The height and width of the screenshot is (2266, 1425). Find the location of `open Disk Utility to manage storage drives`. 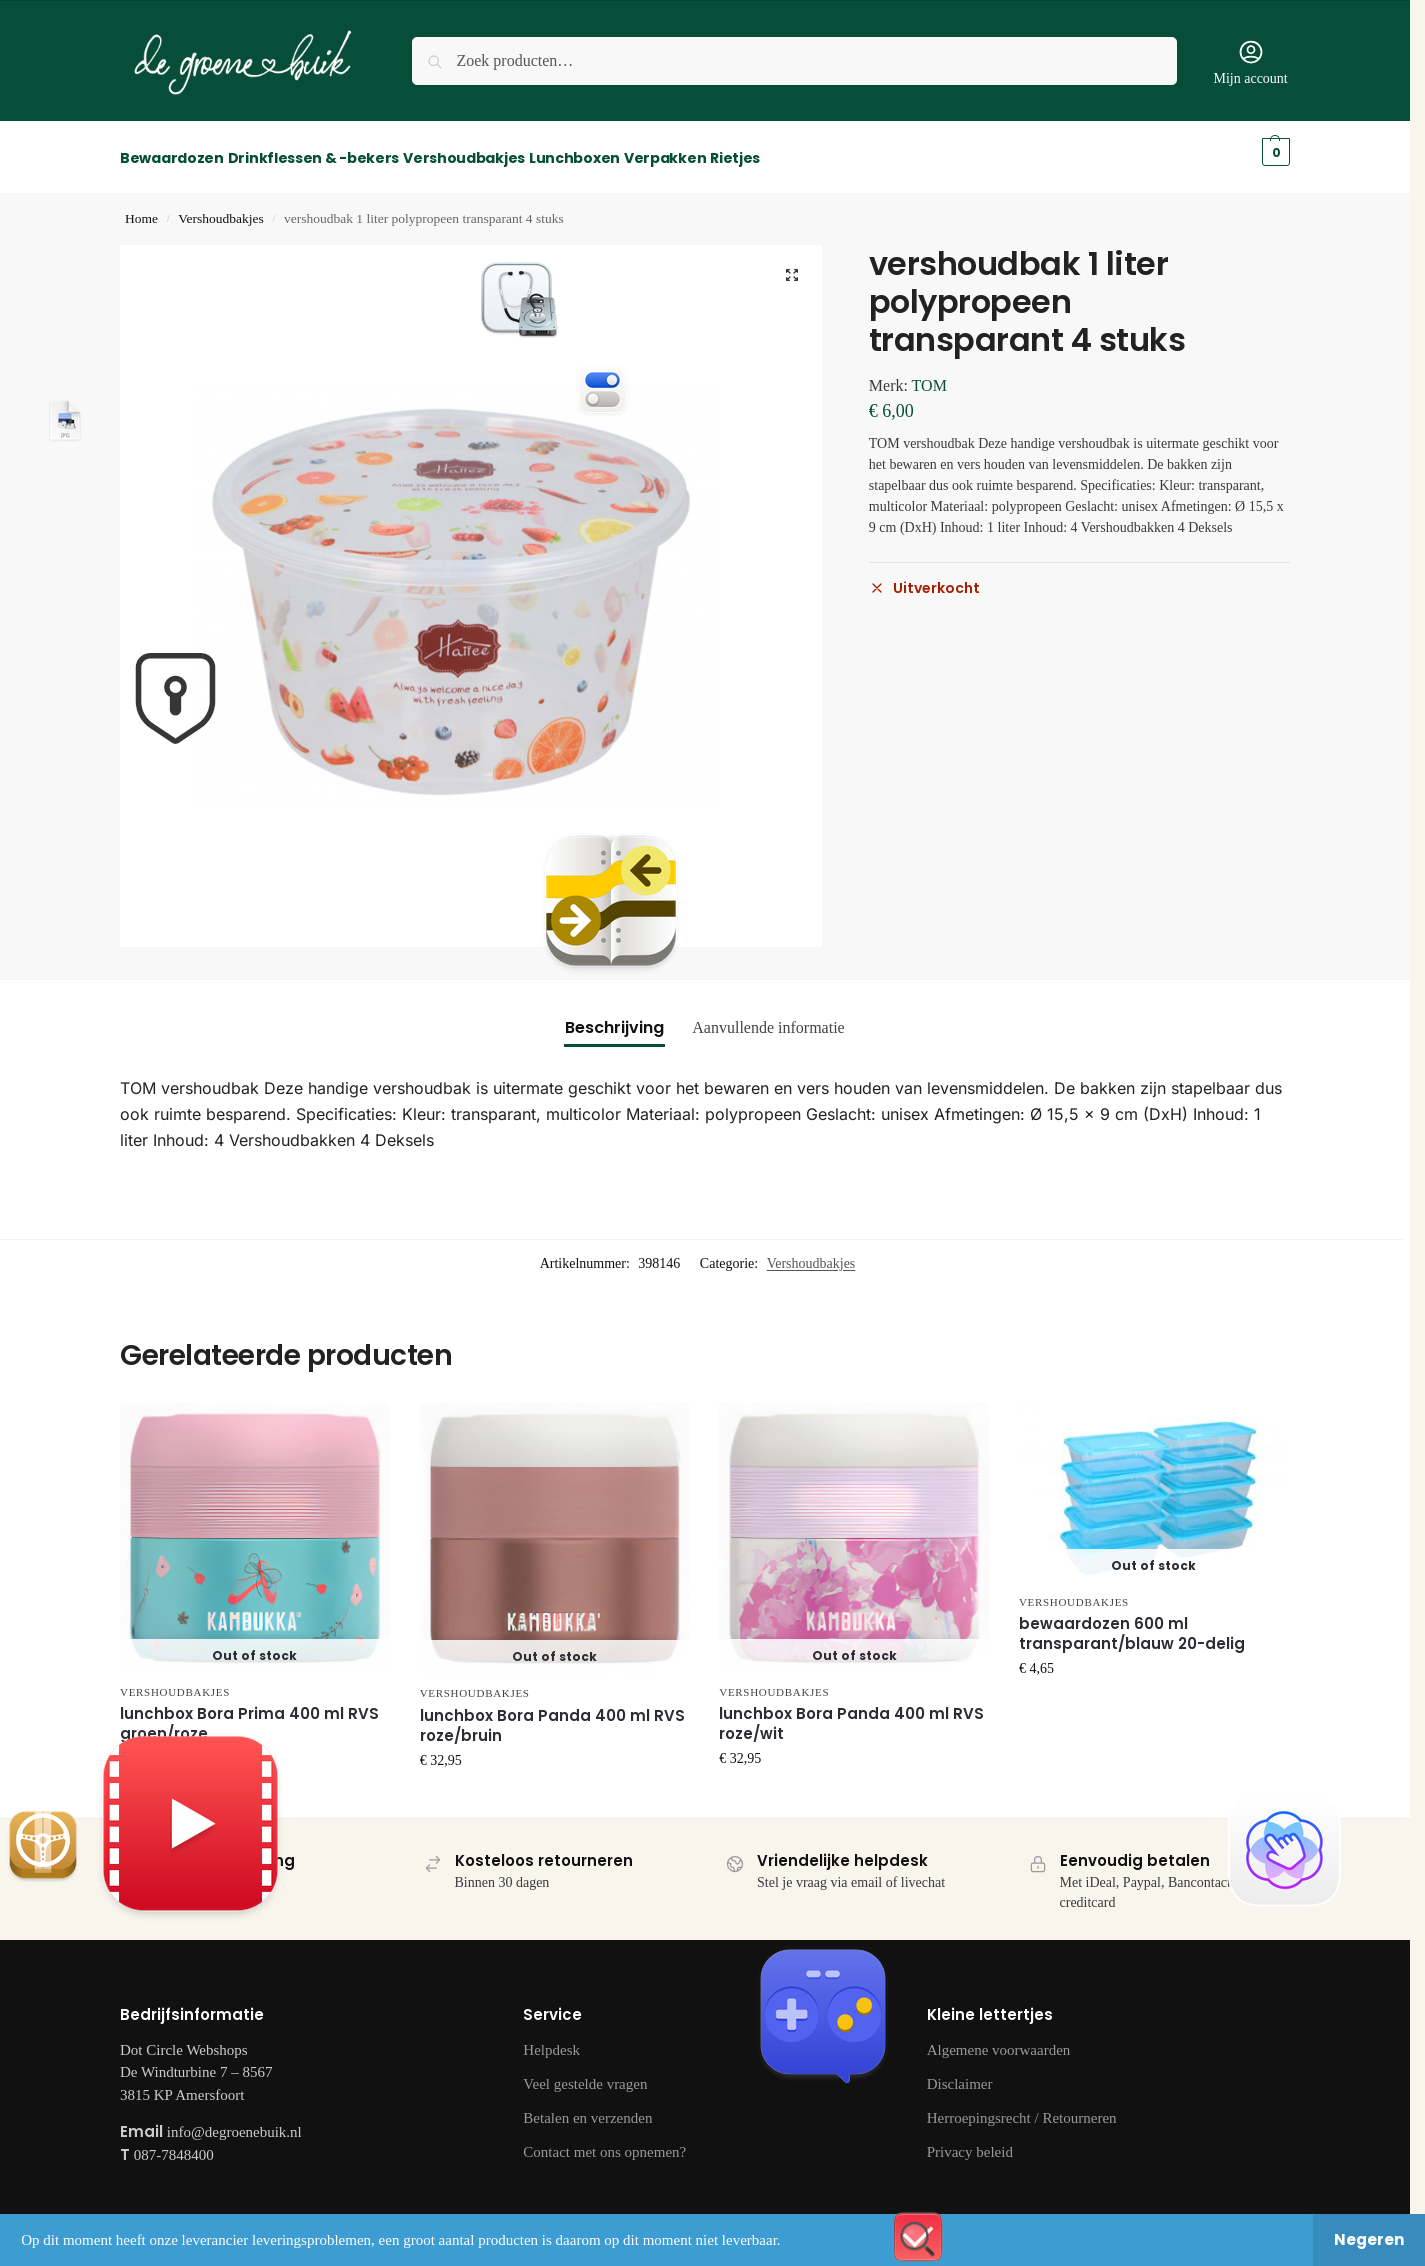

open Disk Utility to manage storage drives is located at coordinates (516, 297).